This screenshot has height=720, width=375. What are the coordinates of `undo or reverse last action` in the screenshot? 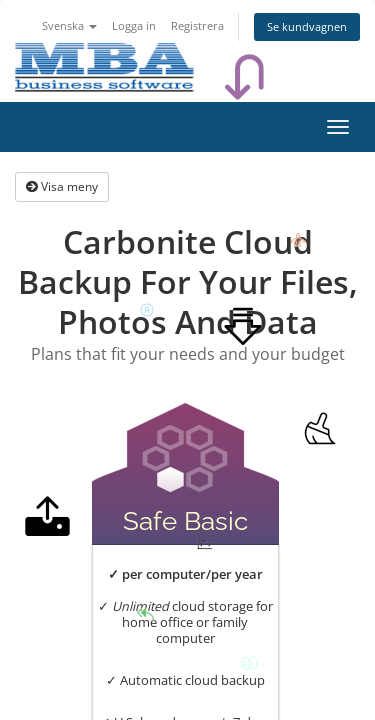 It's located at (246, 77).